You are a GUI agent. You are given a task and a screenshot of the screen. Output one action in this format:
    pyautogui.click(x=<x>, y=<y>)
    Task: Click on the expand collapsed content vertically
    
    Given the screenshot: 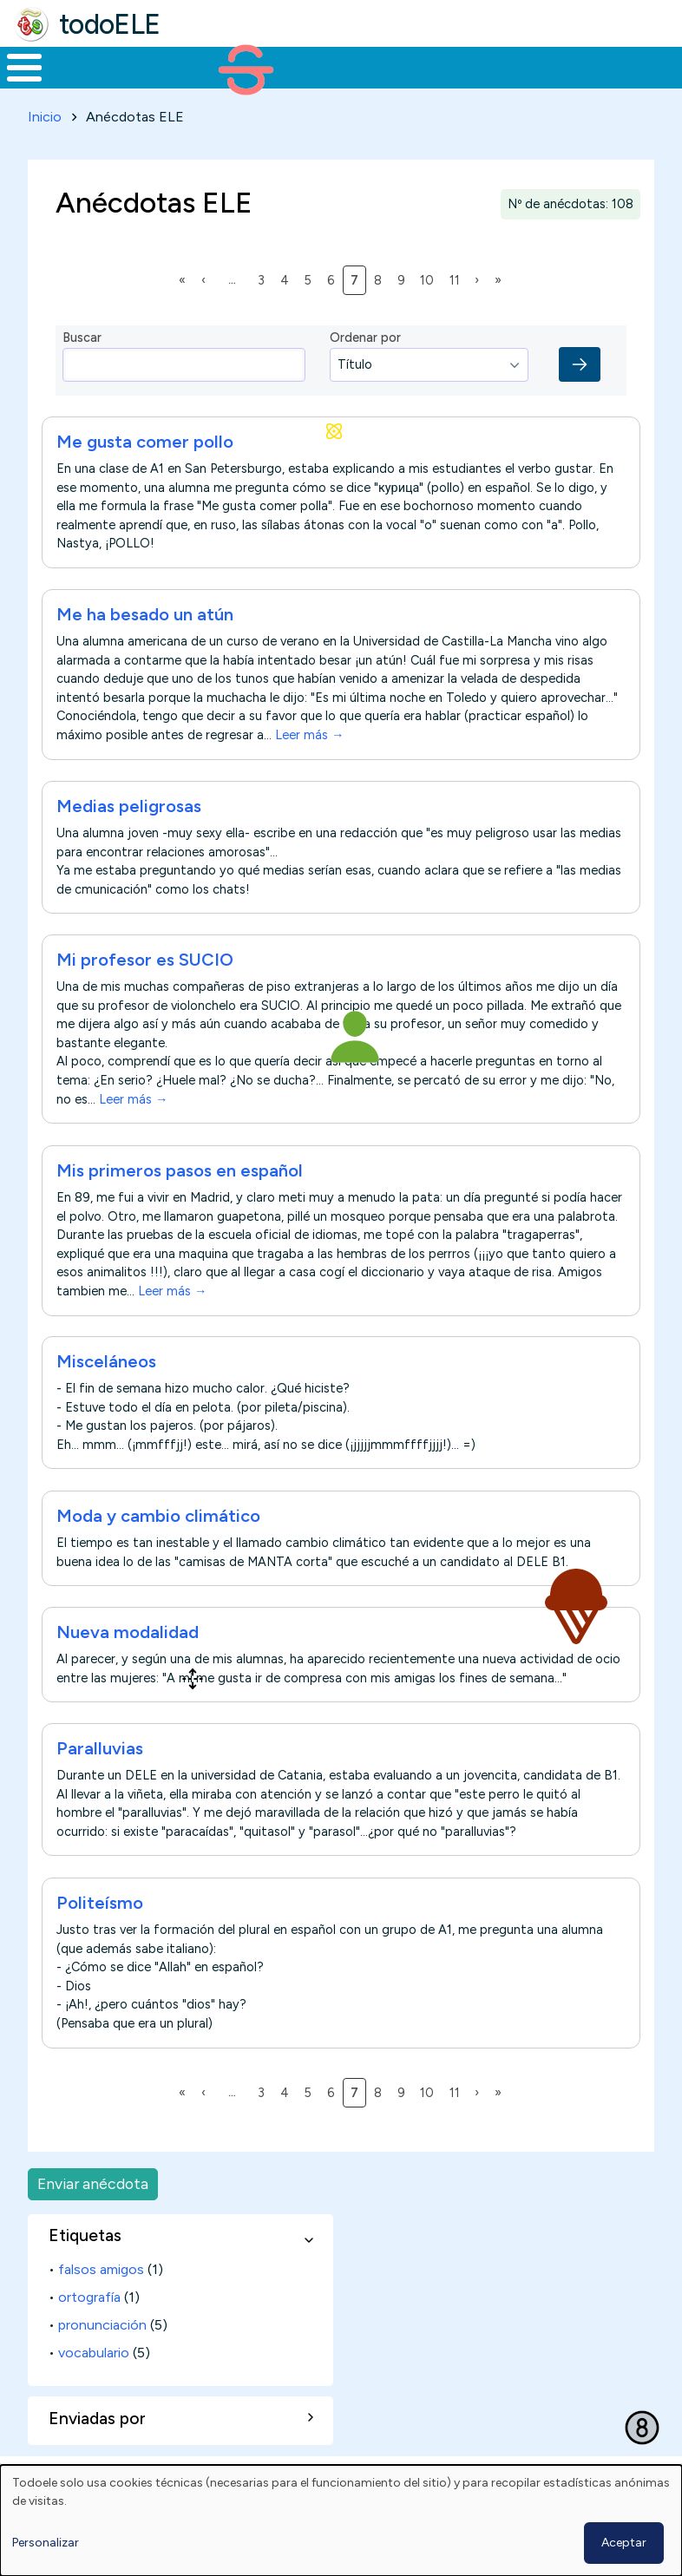 What is the action you would take?
    pyautogui.click(x=193, y=1679)
    